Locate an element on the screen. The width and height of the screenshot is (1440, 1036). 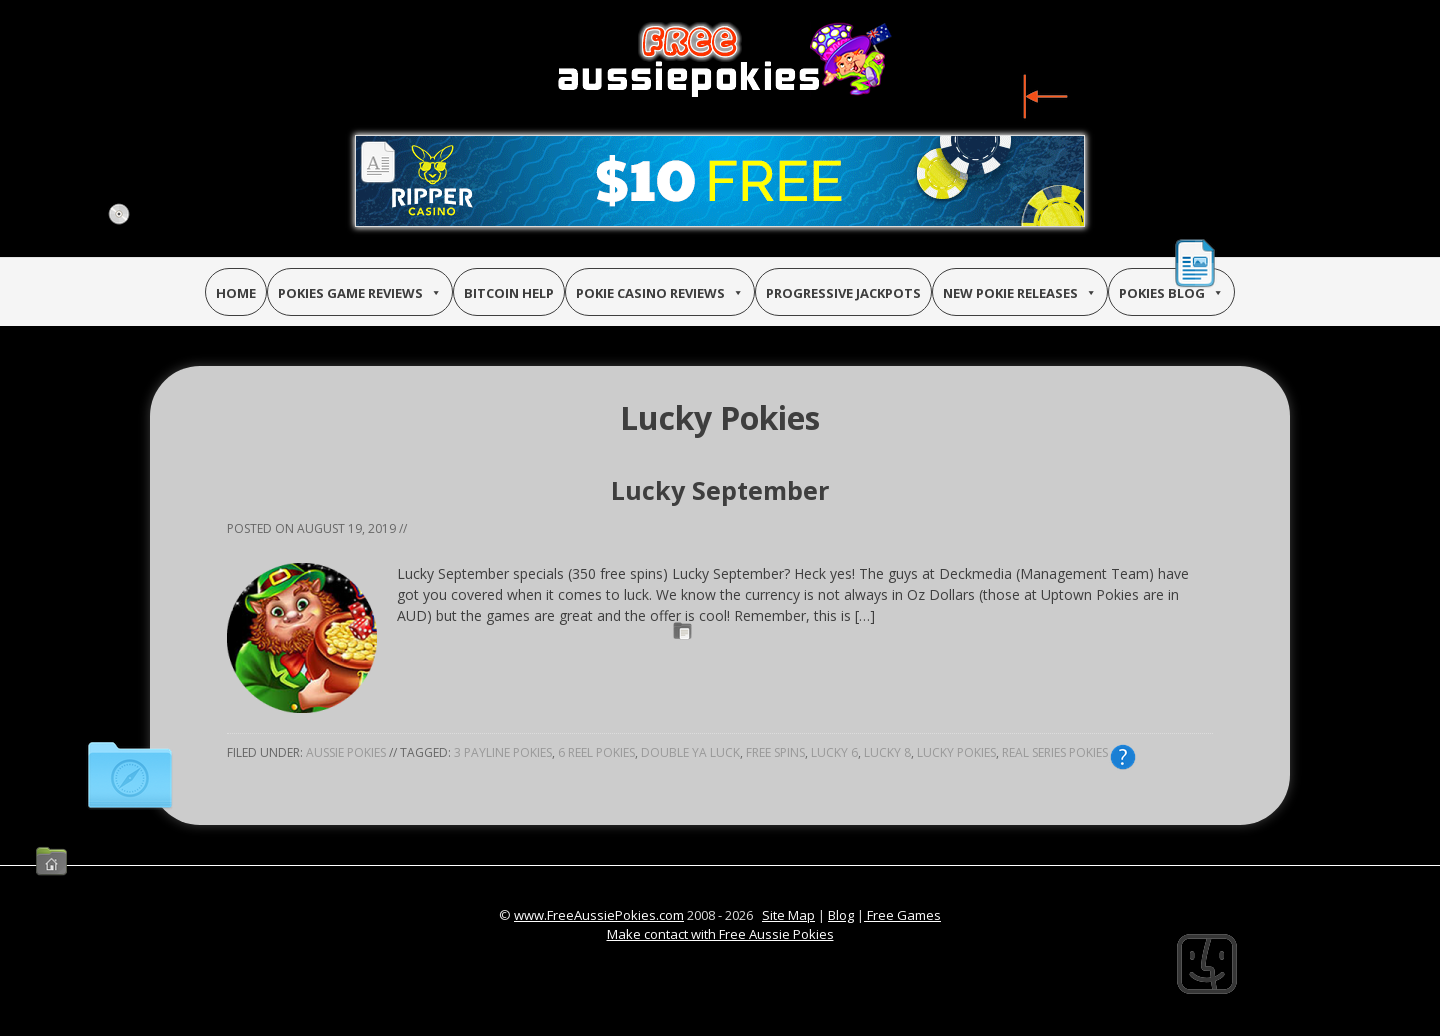
open a file from your documents is located at coordinates (682, 630).